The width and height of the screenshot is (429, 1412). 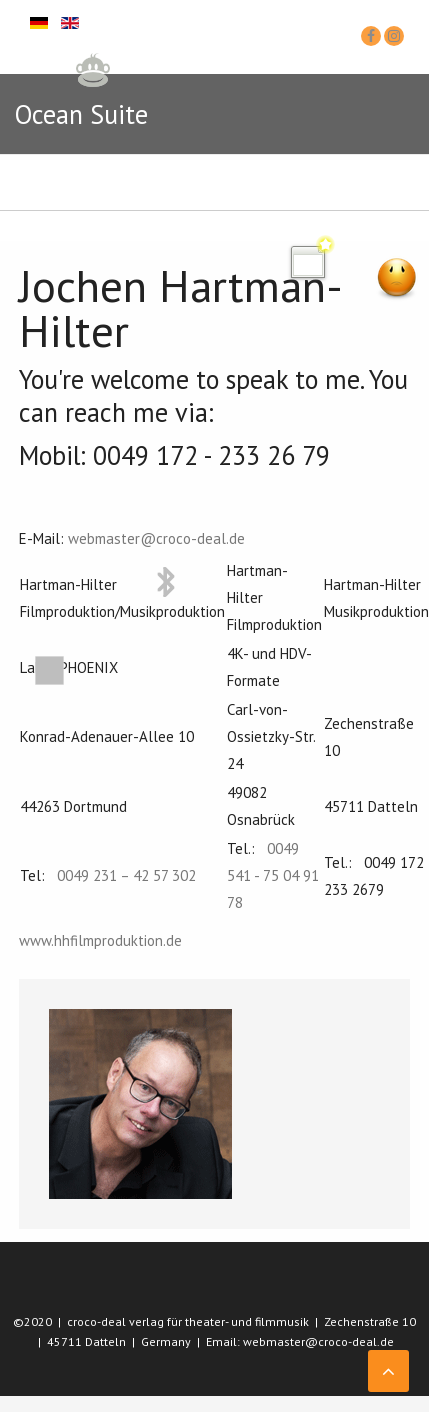 What do you see at coordinates (311, 259) in the screenshot?
I see `open a new window` at bounding box center [311, 259].